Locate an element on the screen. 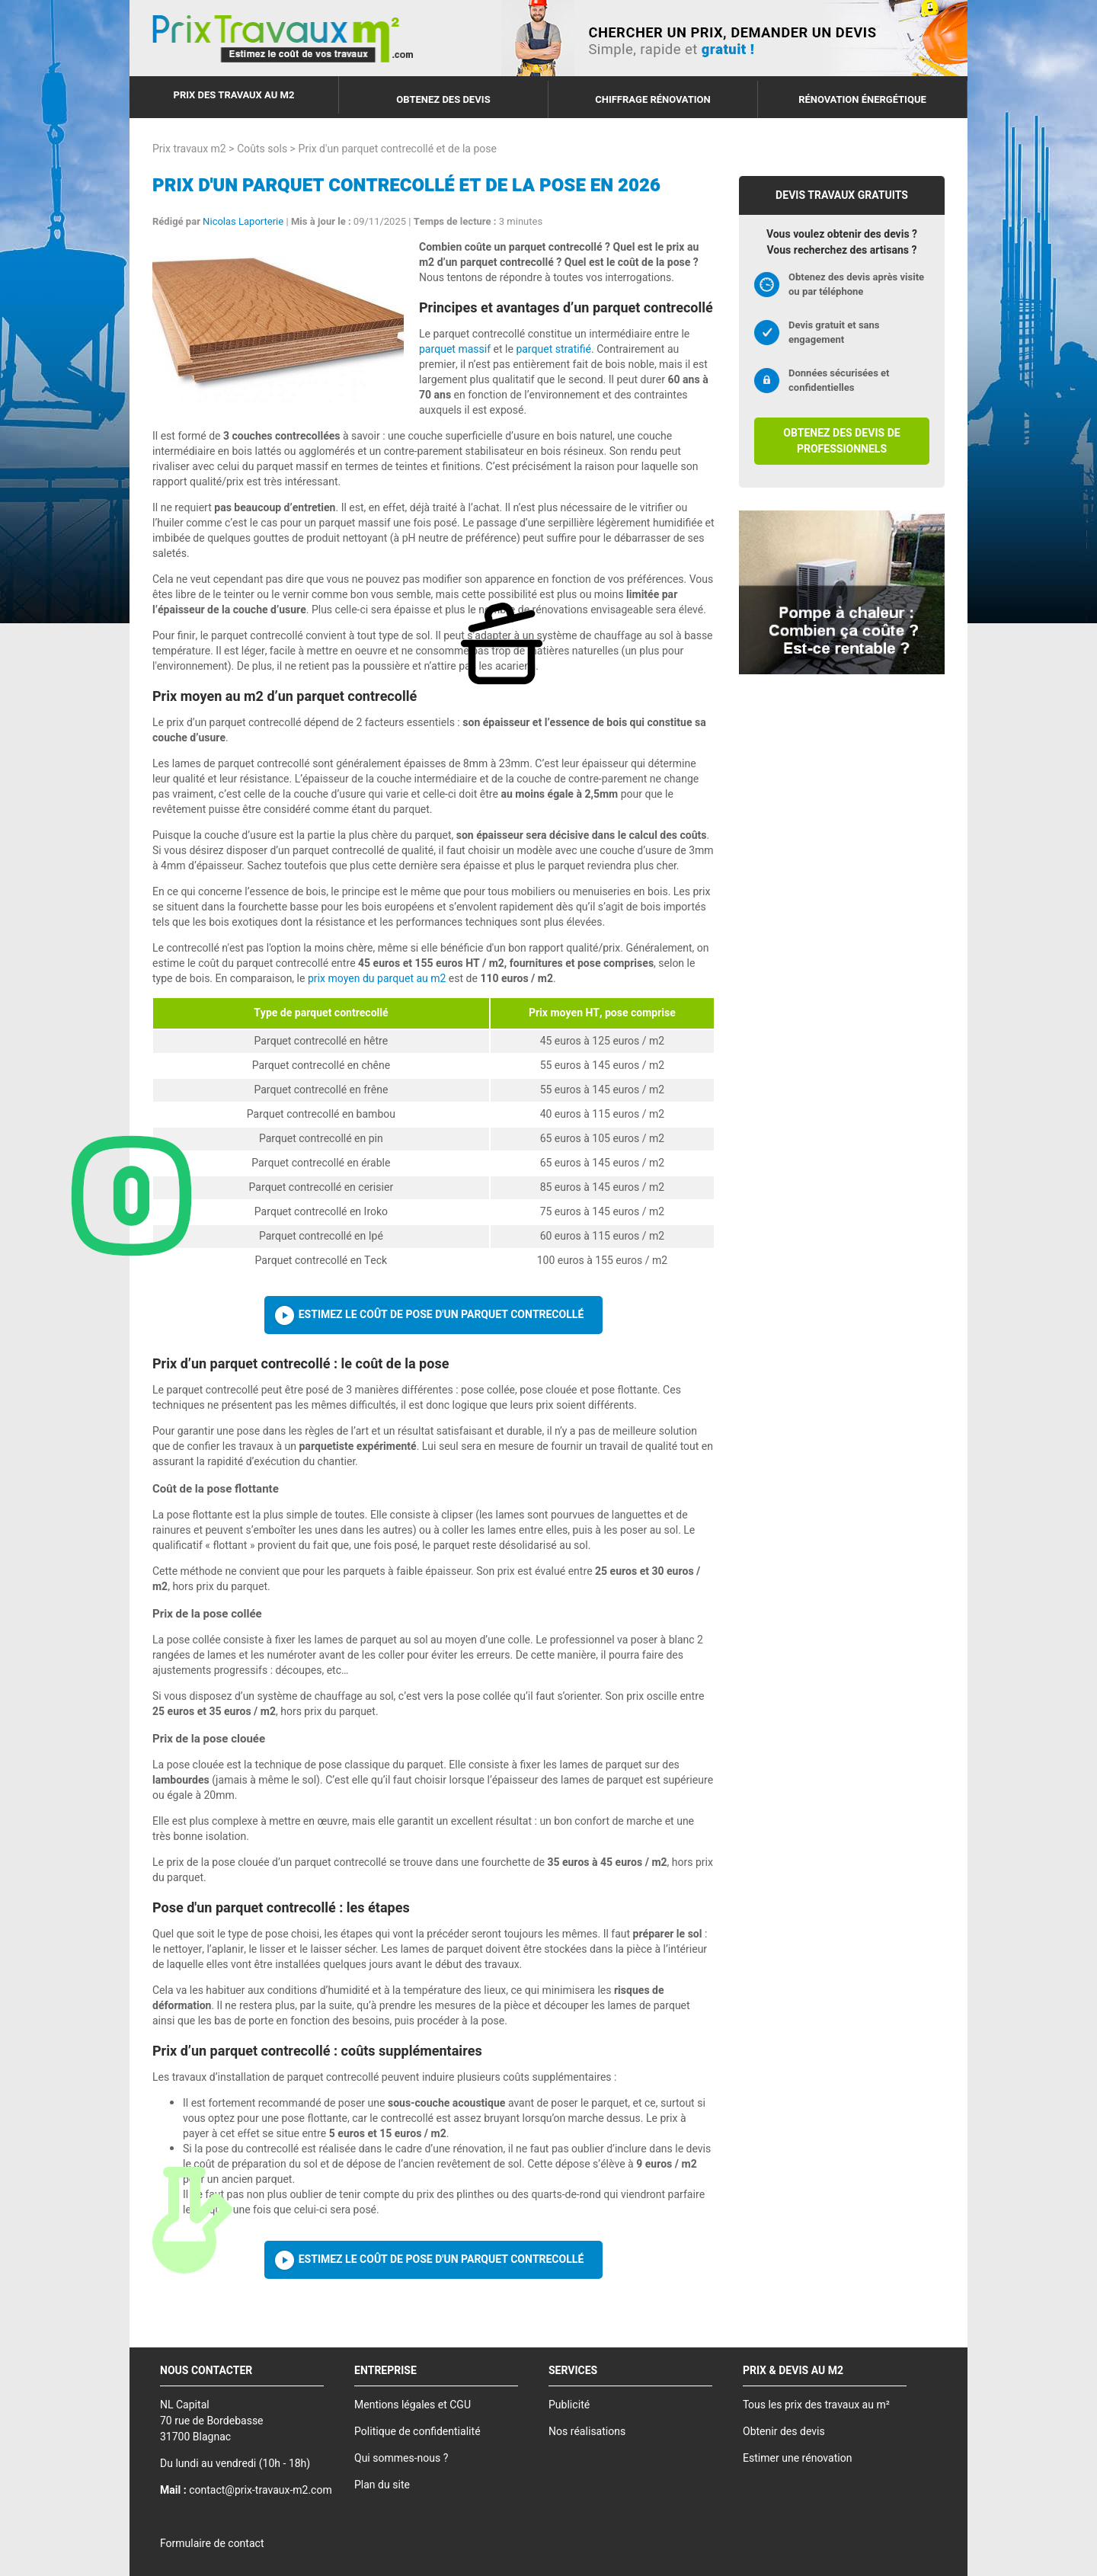 The image size is (1097, 2576). indicates zero items or empty count is located at coordinates (131, 1195).